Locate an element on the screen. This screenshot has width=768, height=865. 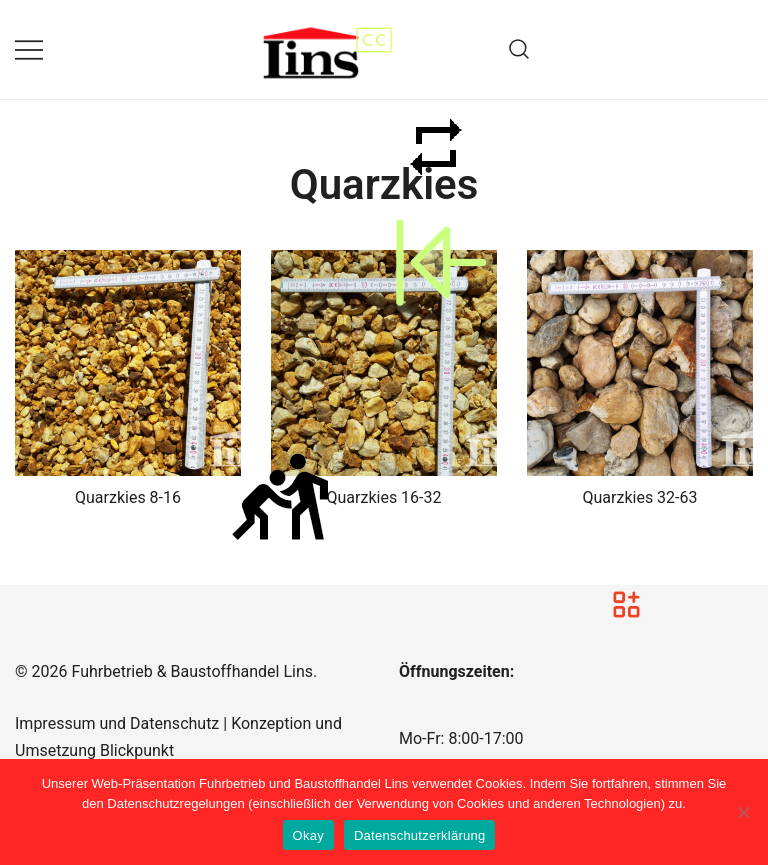
access kabaddi sports content or scores is located at coordinates (280, 500).